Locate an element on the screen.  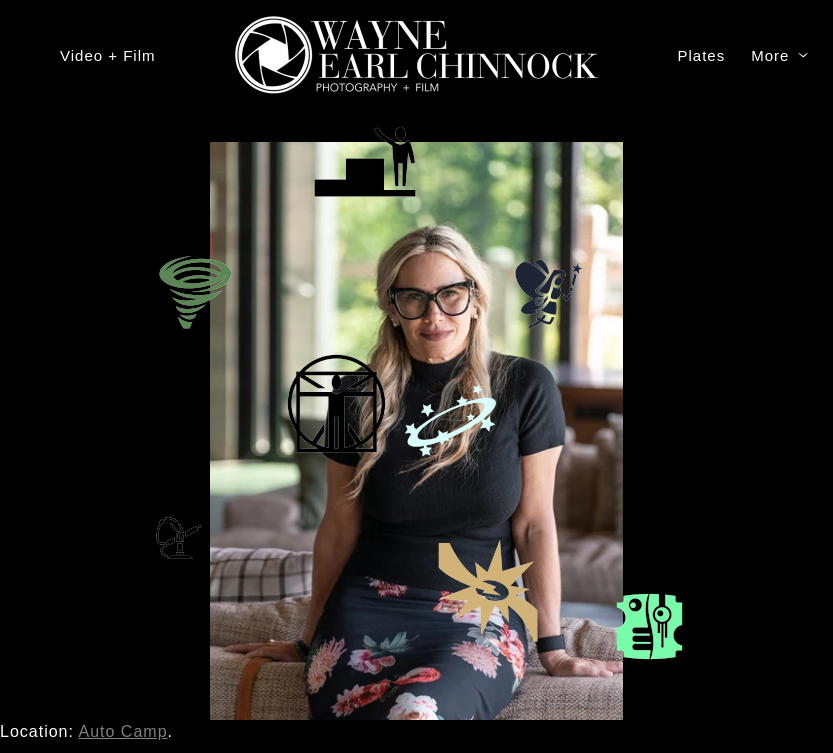
indicates a dizzy or stunned status effect is located at coordinates (450, 420).